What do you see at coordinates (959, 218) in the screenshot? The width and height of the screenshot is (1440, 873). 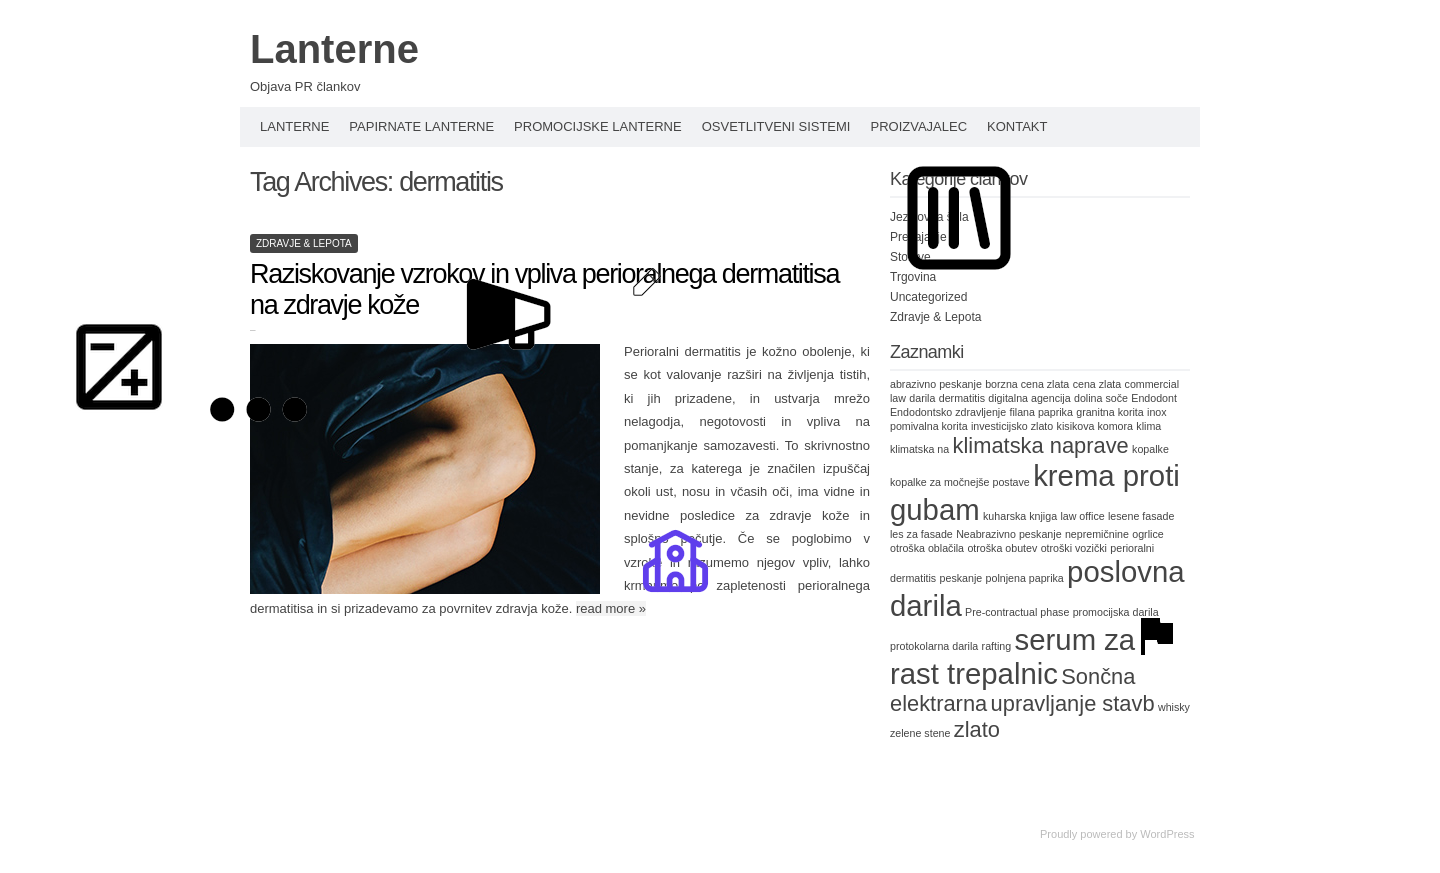 I see `access your media library` at bounding box center [959, 218].